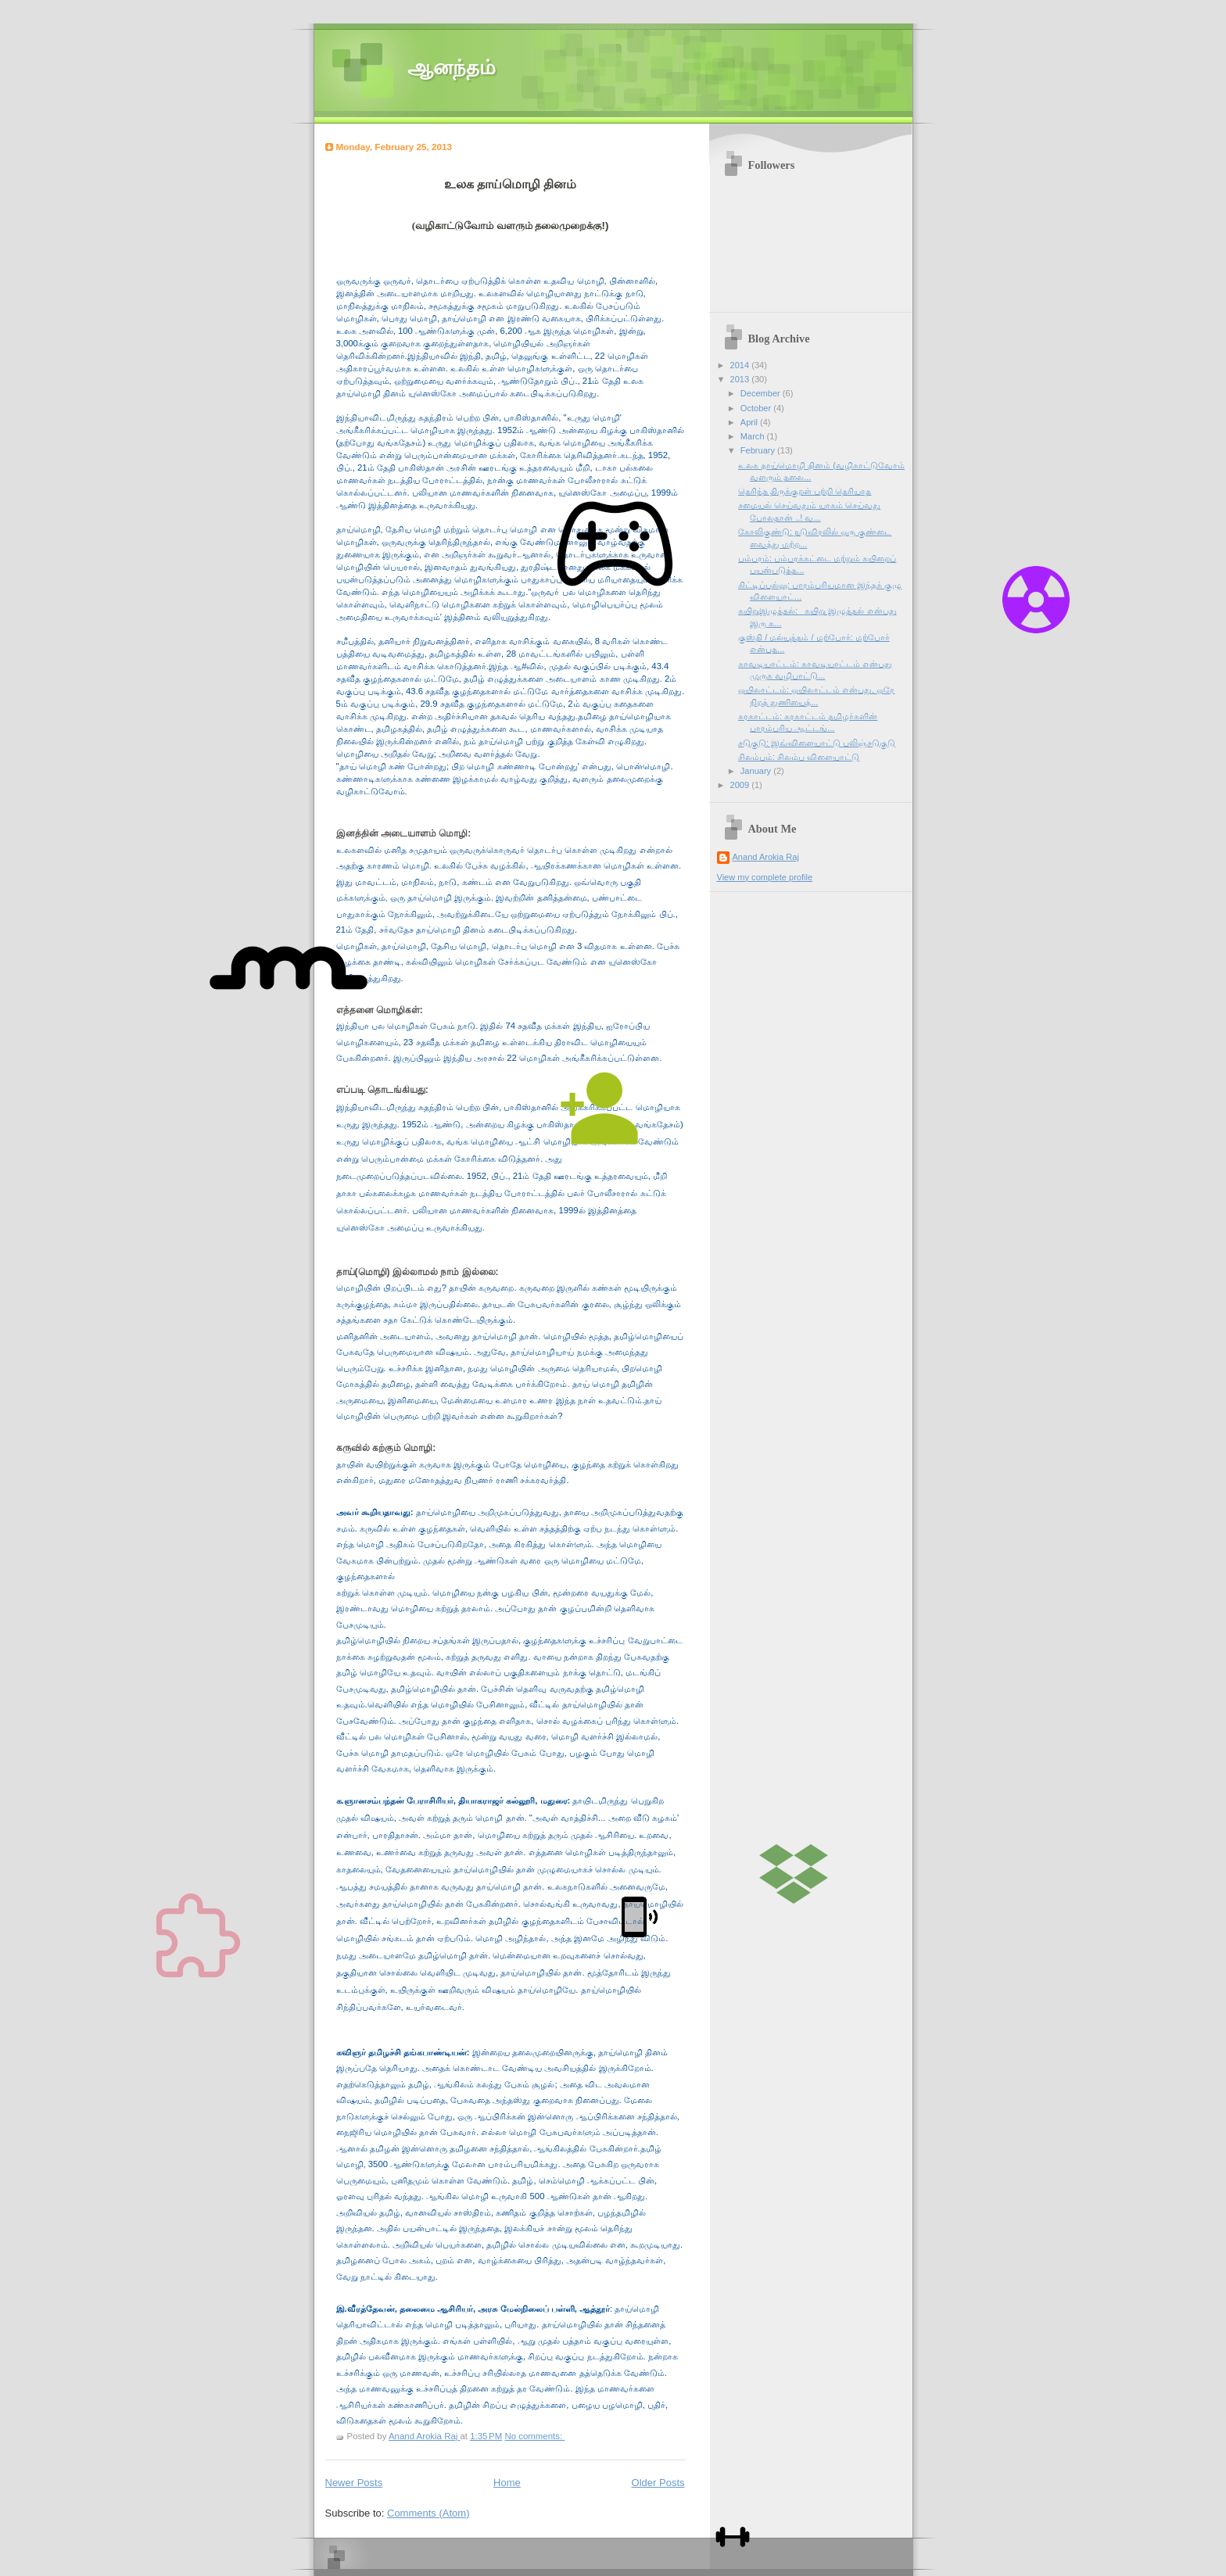 This screenshot has width=1226, height=2576. I want to click on access browser extensions or plugins, so click(198, 1935).